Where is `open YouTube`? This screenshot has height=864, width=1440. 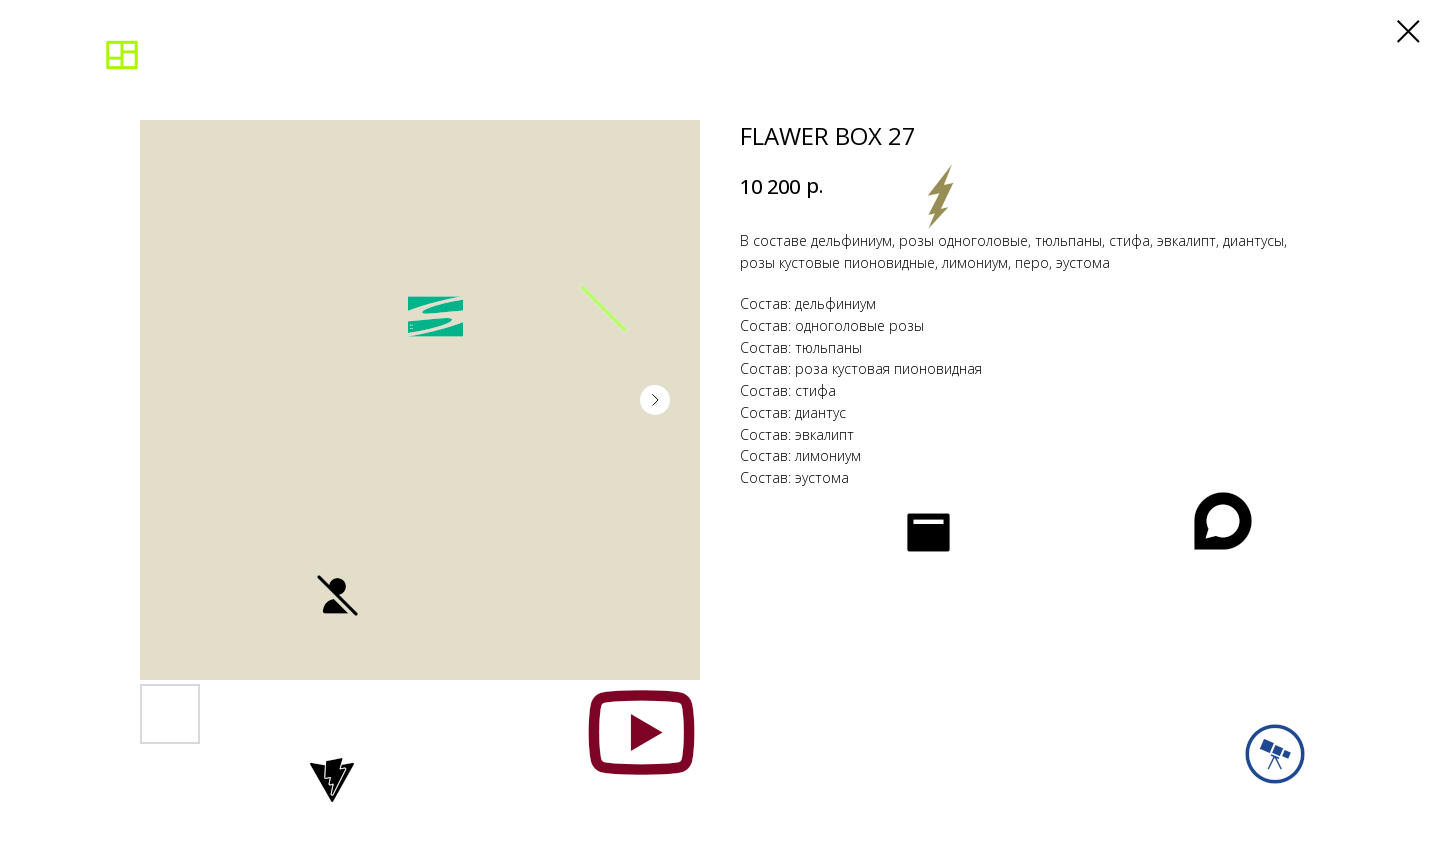 open YouTube is located at coordinates (641, 732).